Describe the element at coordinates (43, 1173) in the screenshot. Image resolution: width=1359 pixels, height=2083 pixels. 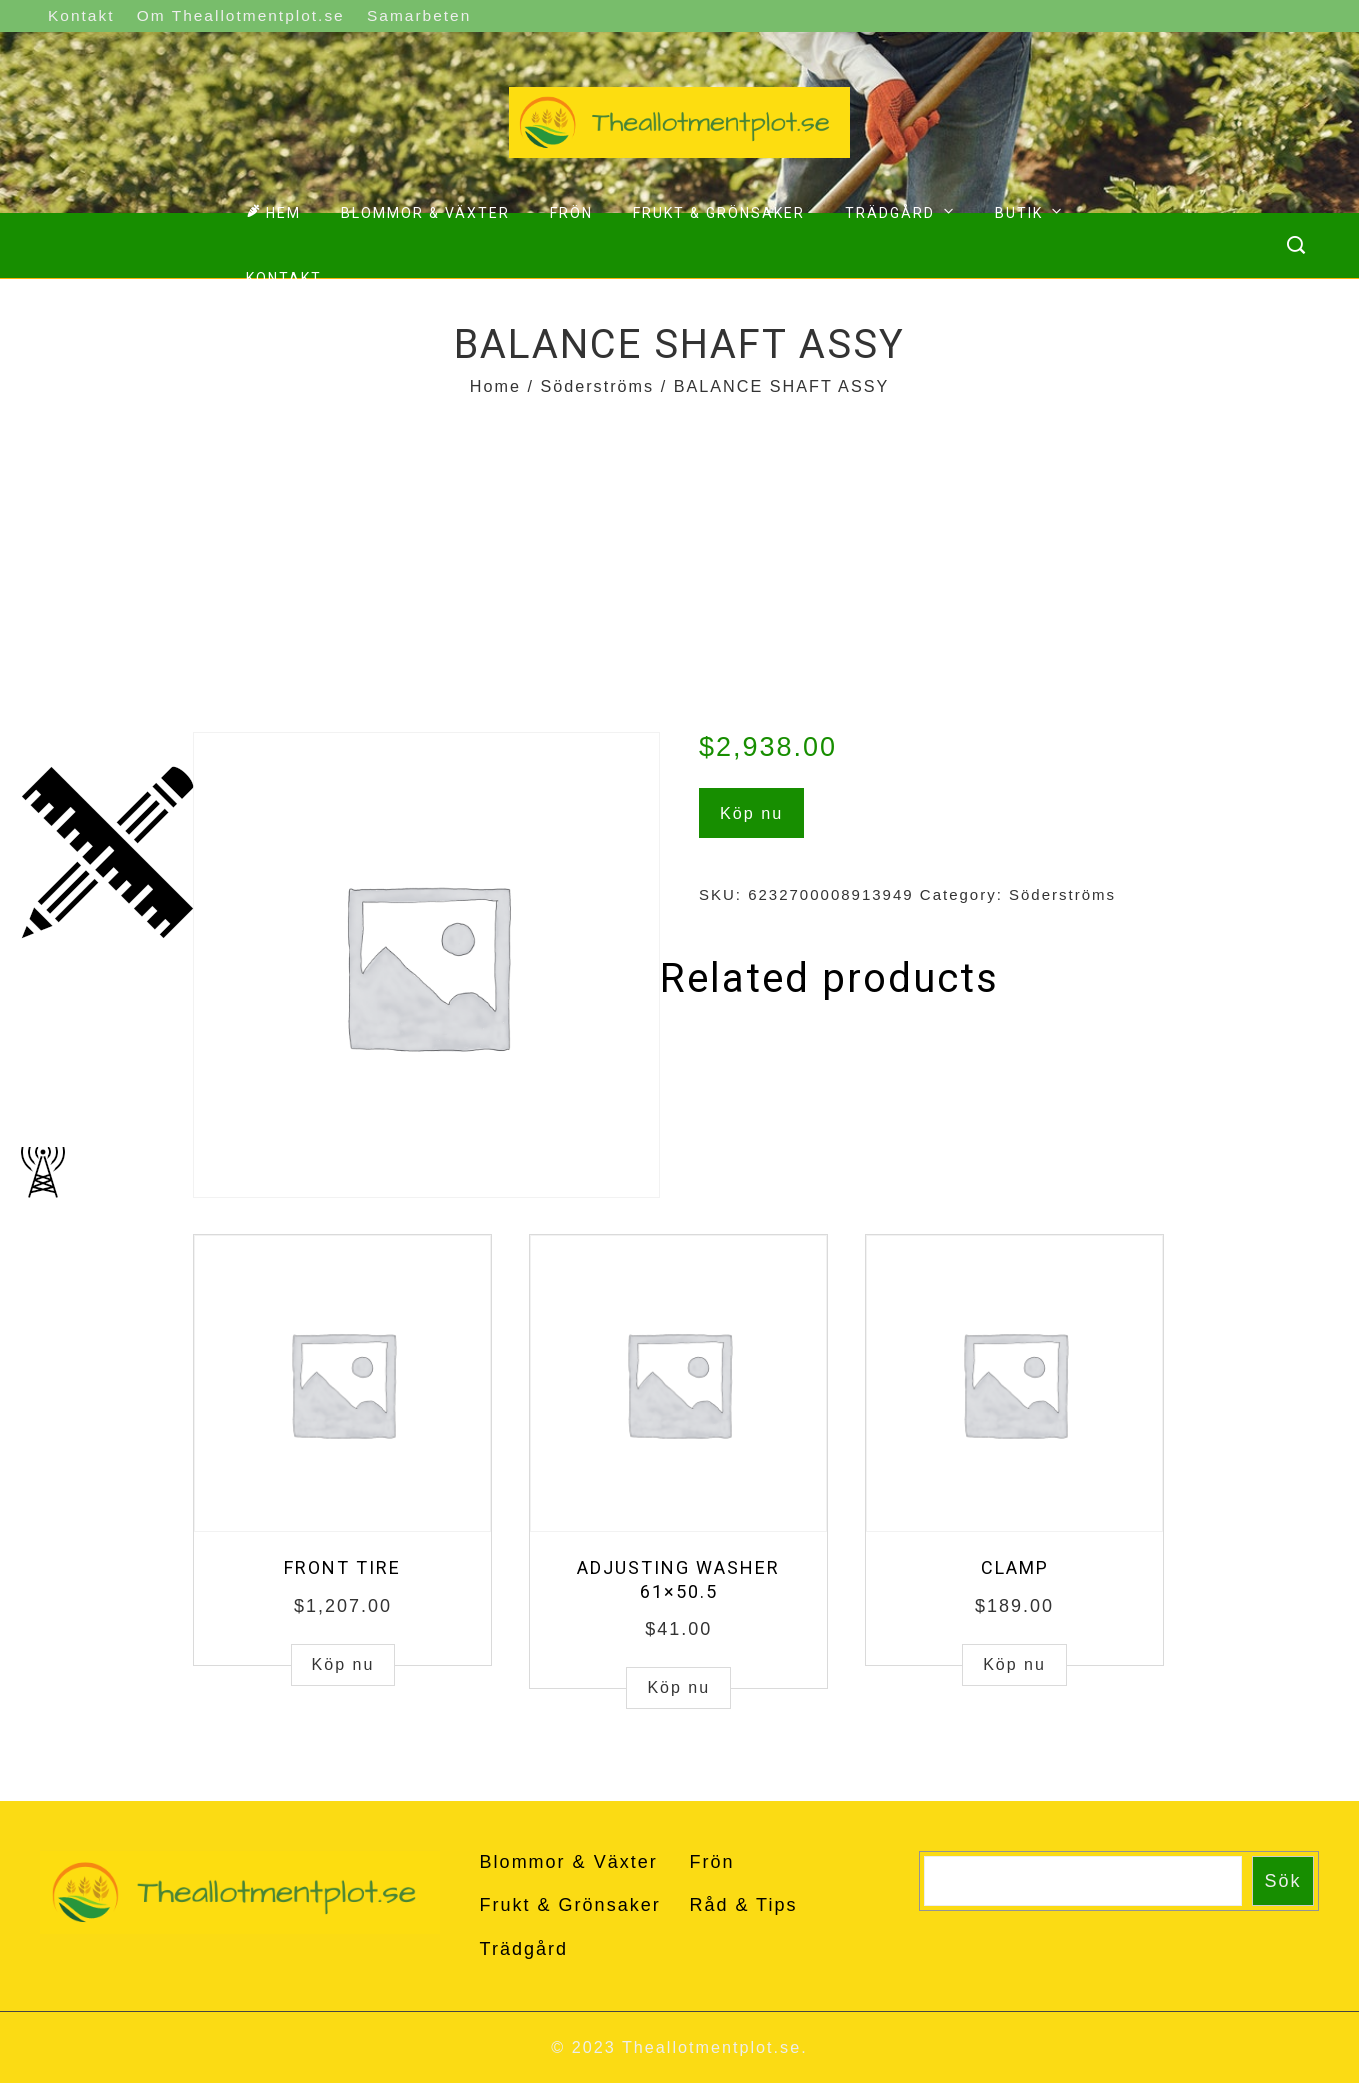
I see `broadcast or transmit a signal` at that location.